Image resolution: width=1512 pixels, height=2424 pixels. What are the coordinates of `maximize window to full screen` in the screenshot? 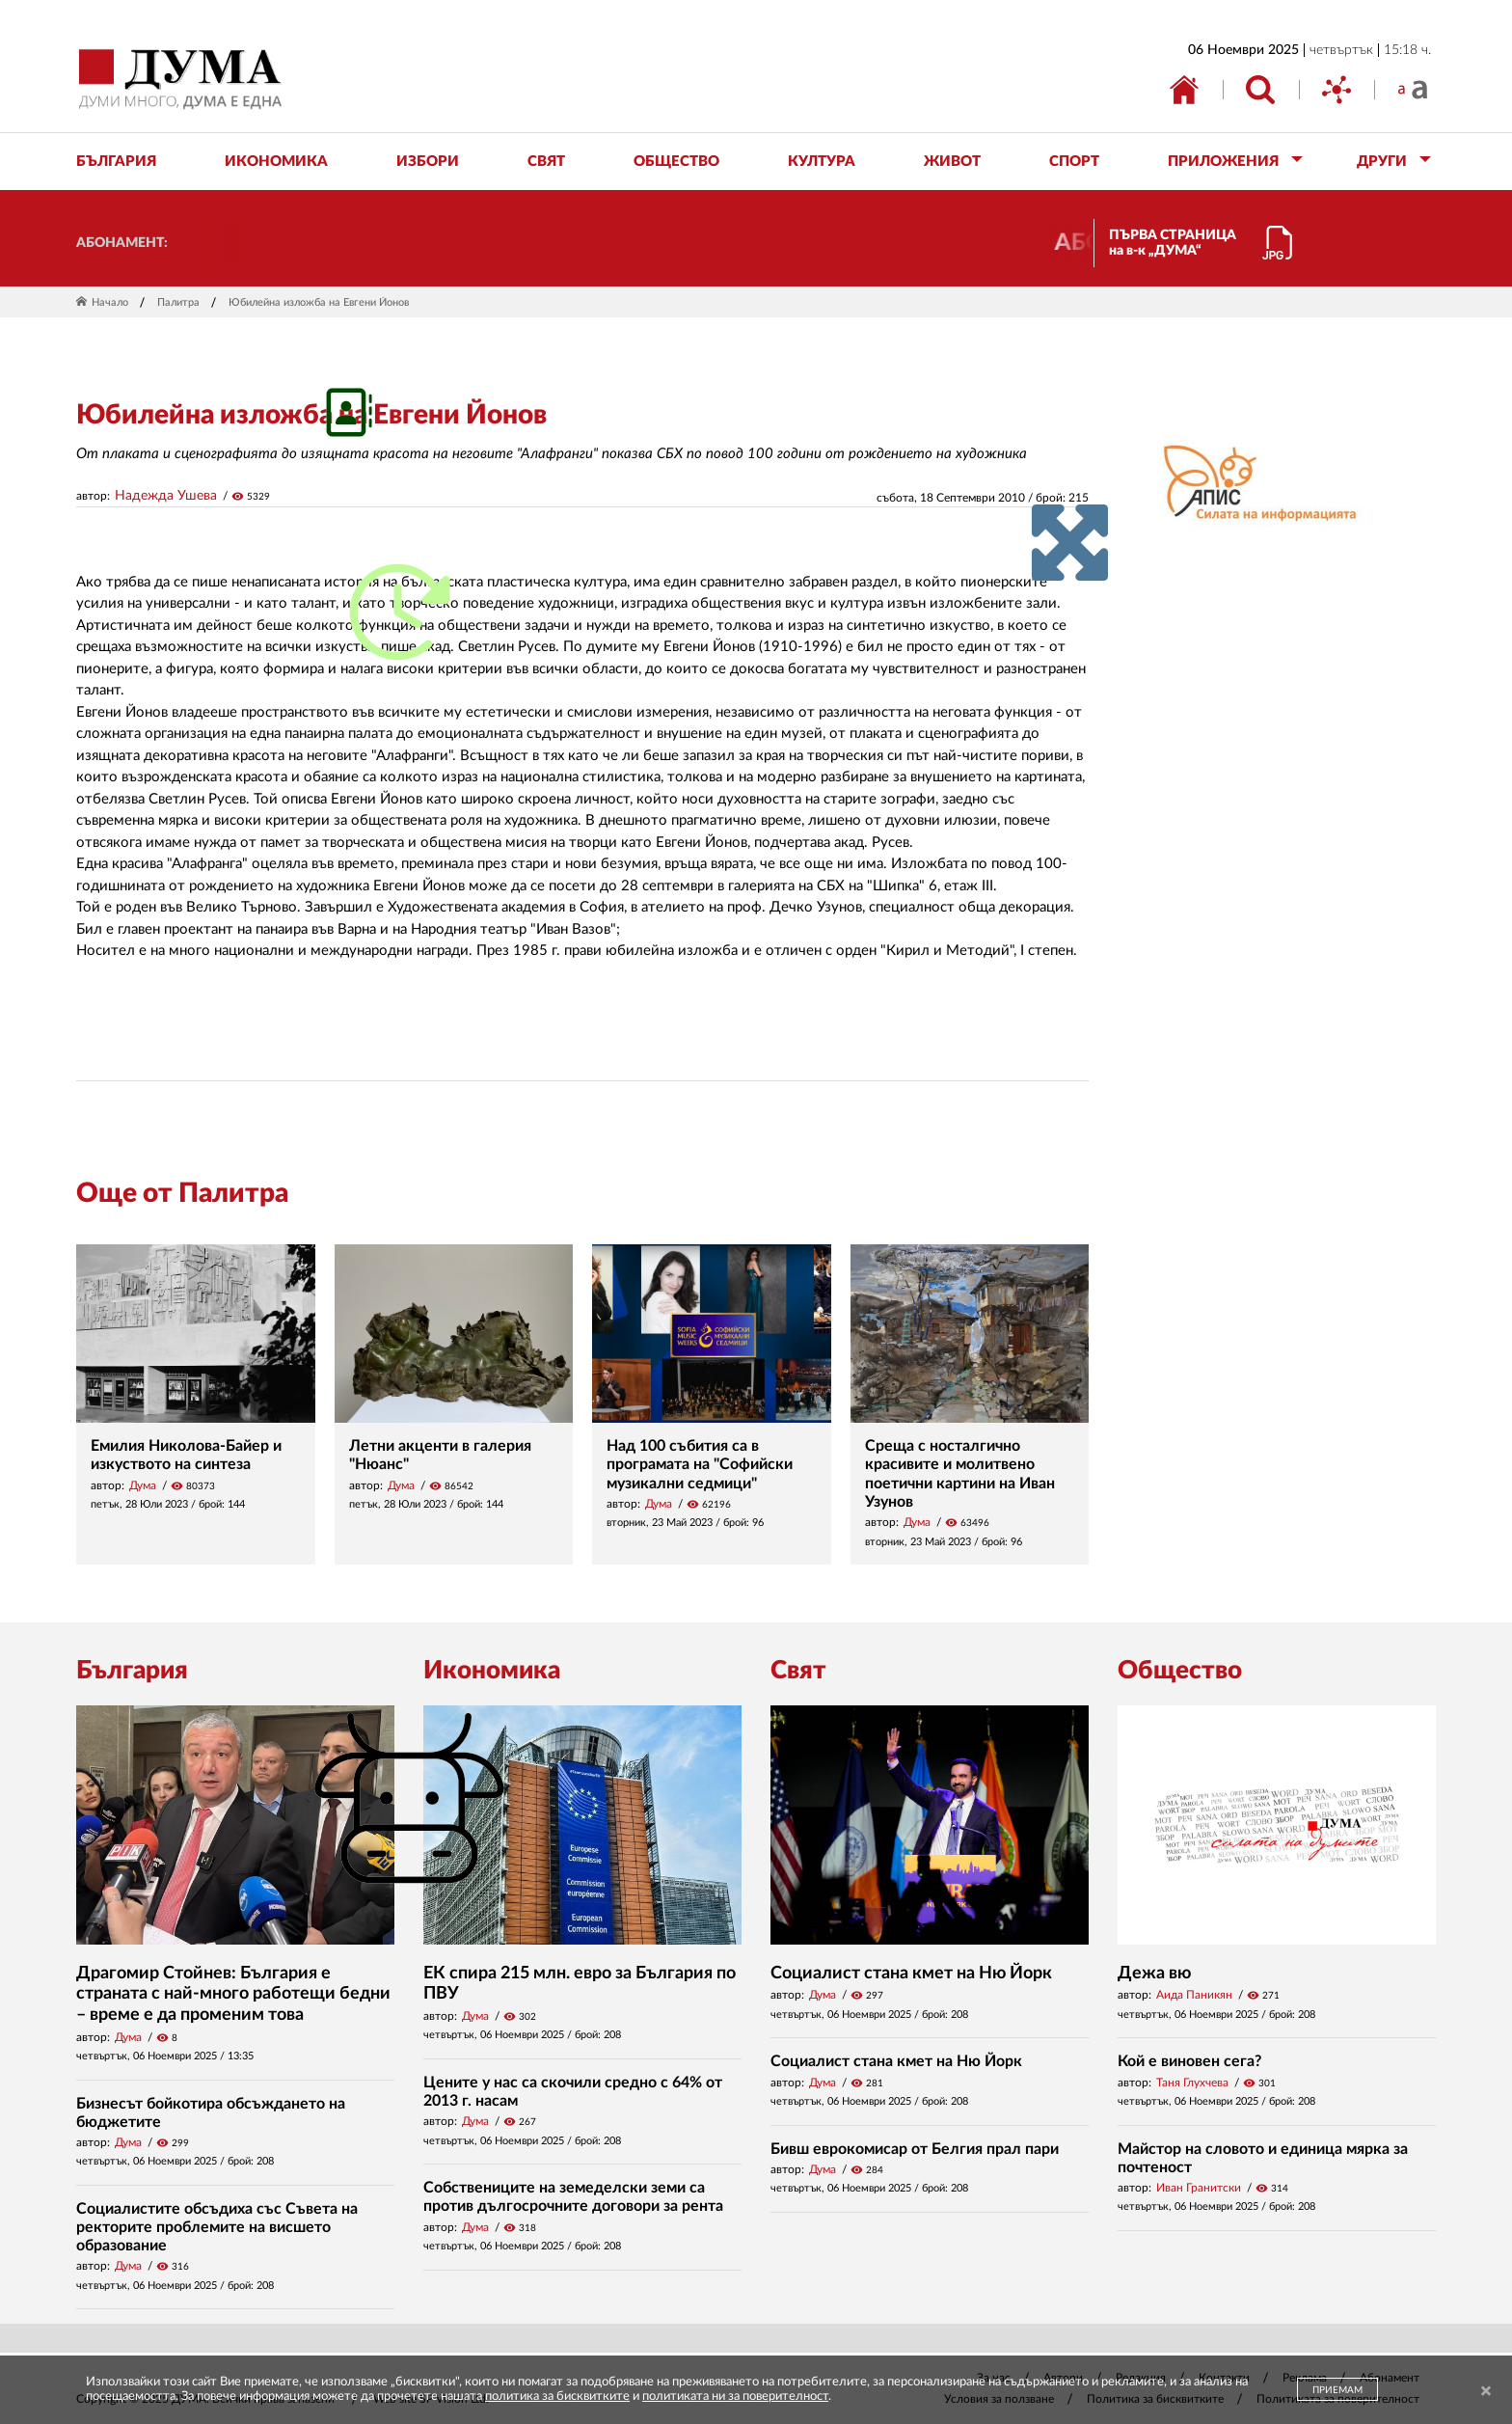 It's located at (1069, 542).